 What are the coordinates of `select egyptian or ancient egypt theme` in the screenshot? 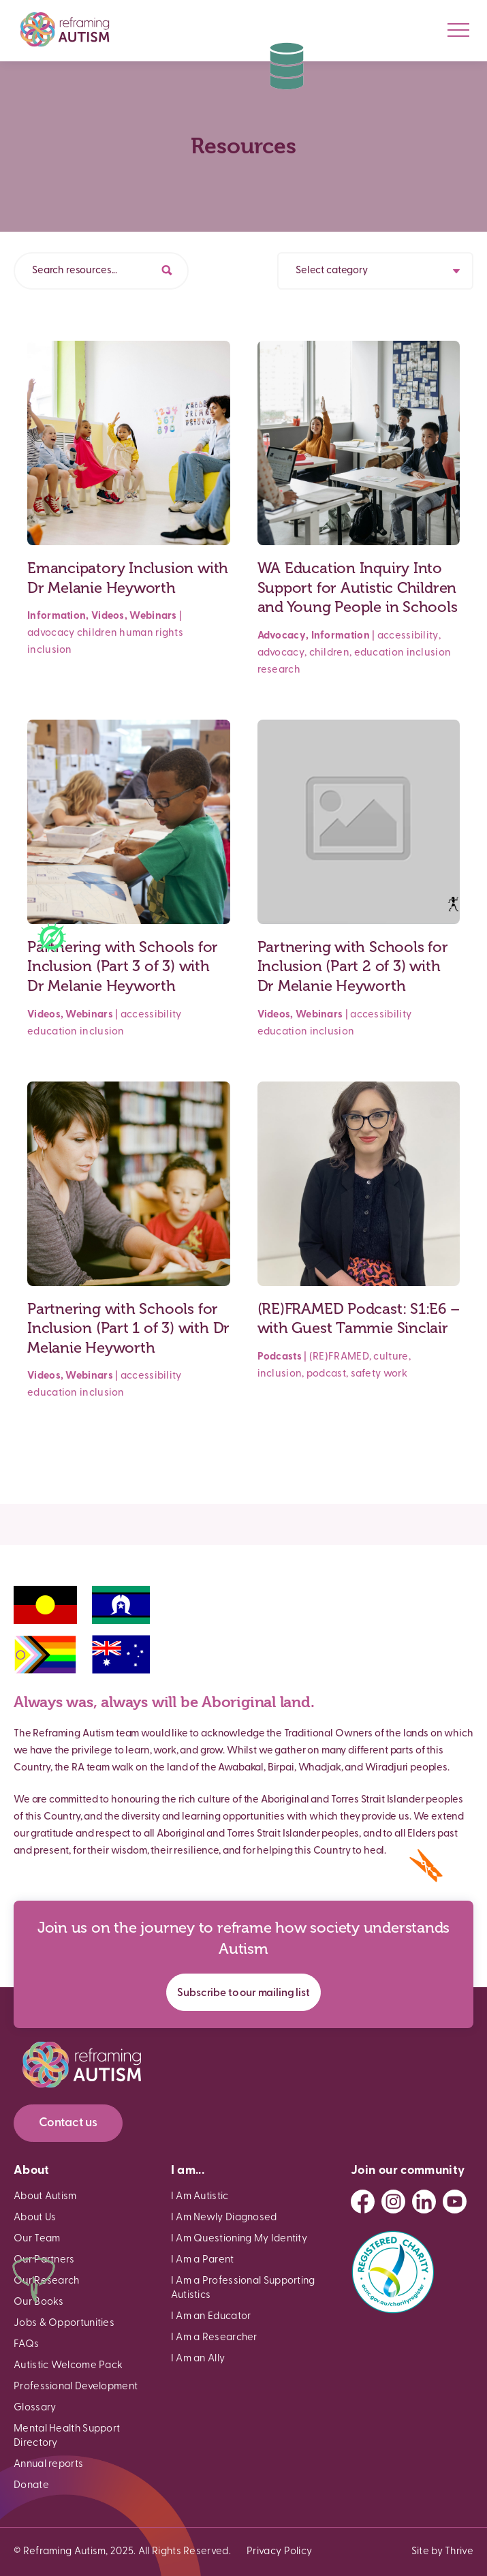 It's located at (453, 904).